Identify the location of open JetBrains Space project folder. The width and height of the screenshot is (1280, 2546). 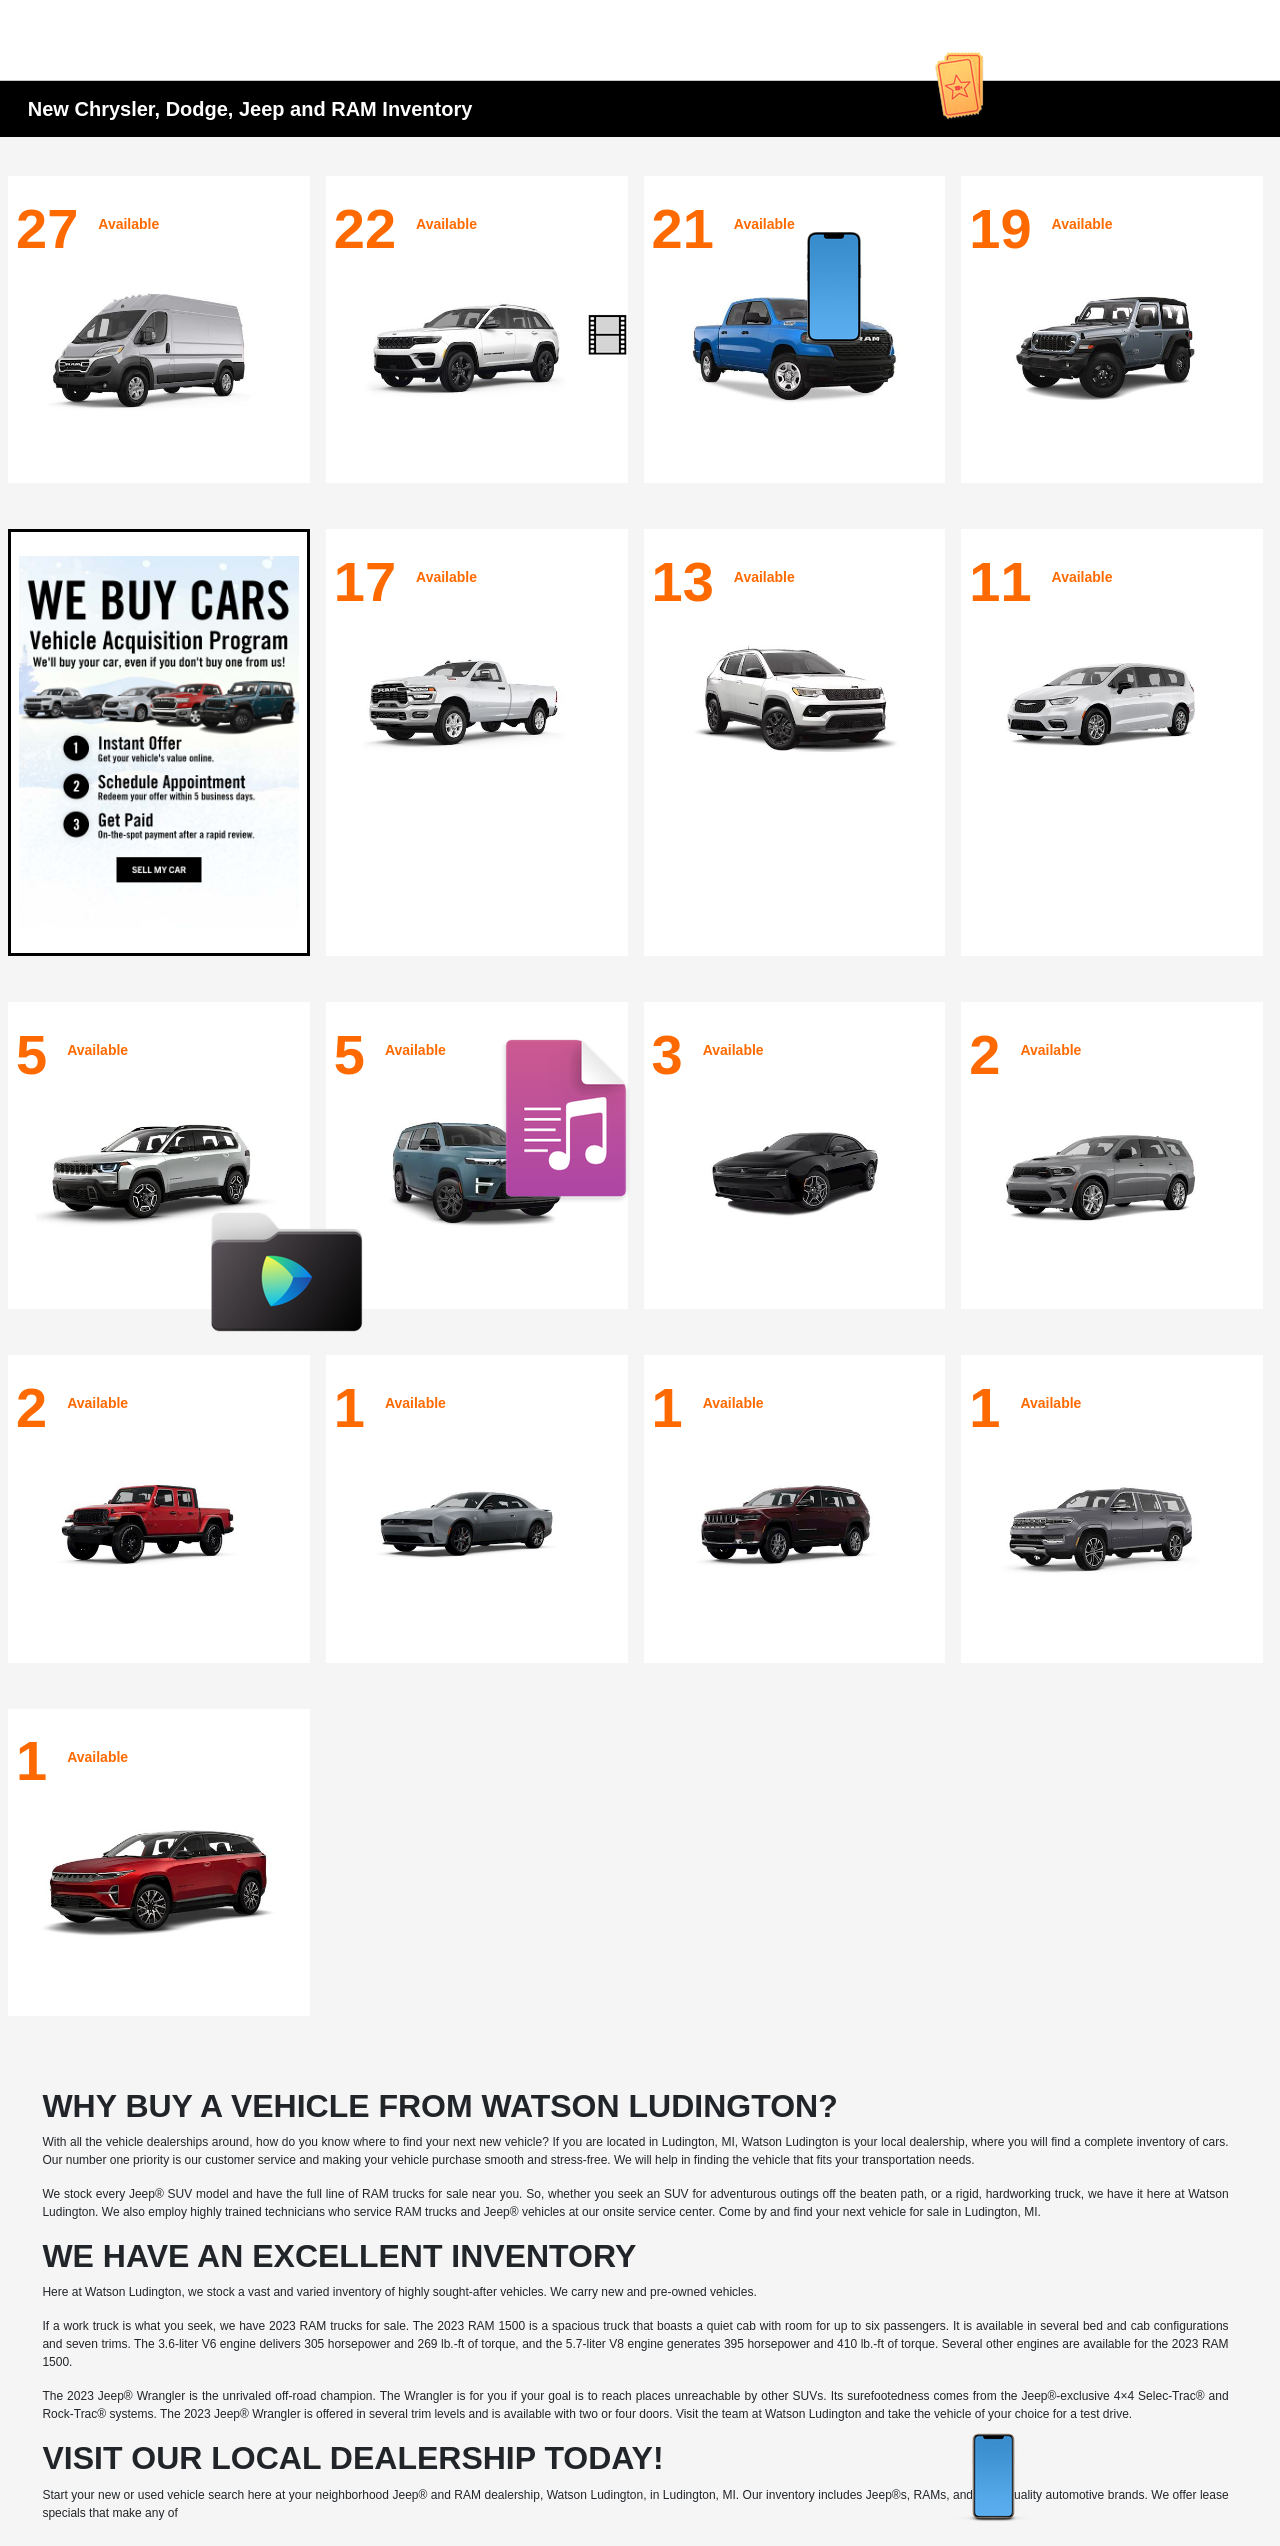
(286, 1276).